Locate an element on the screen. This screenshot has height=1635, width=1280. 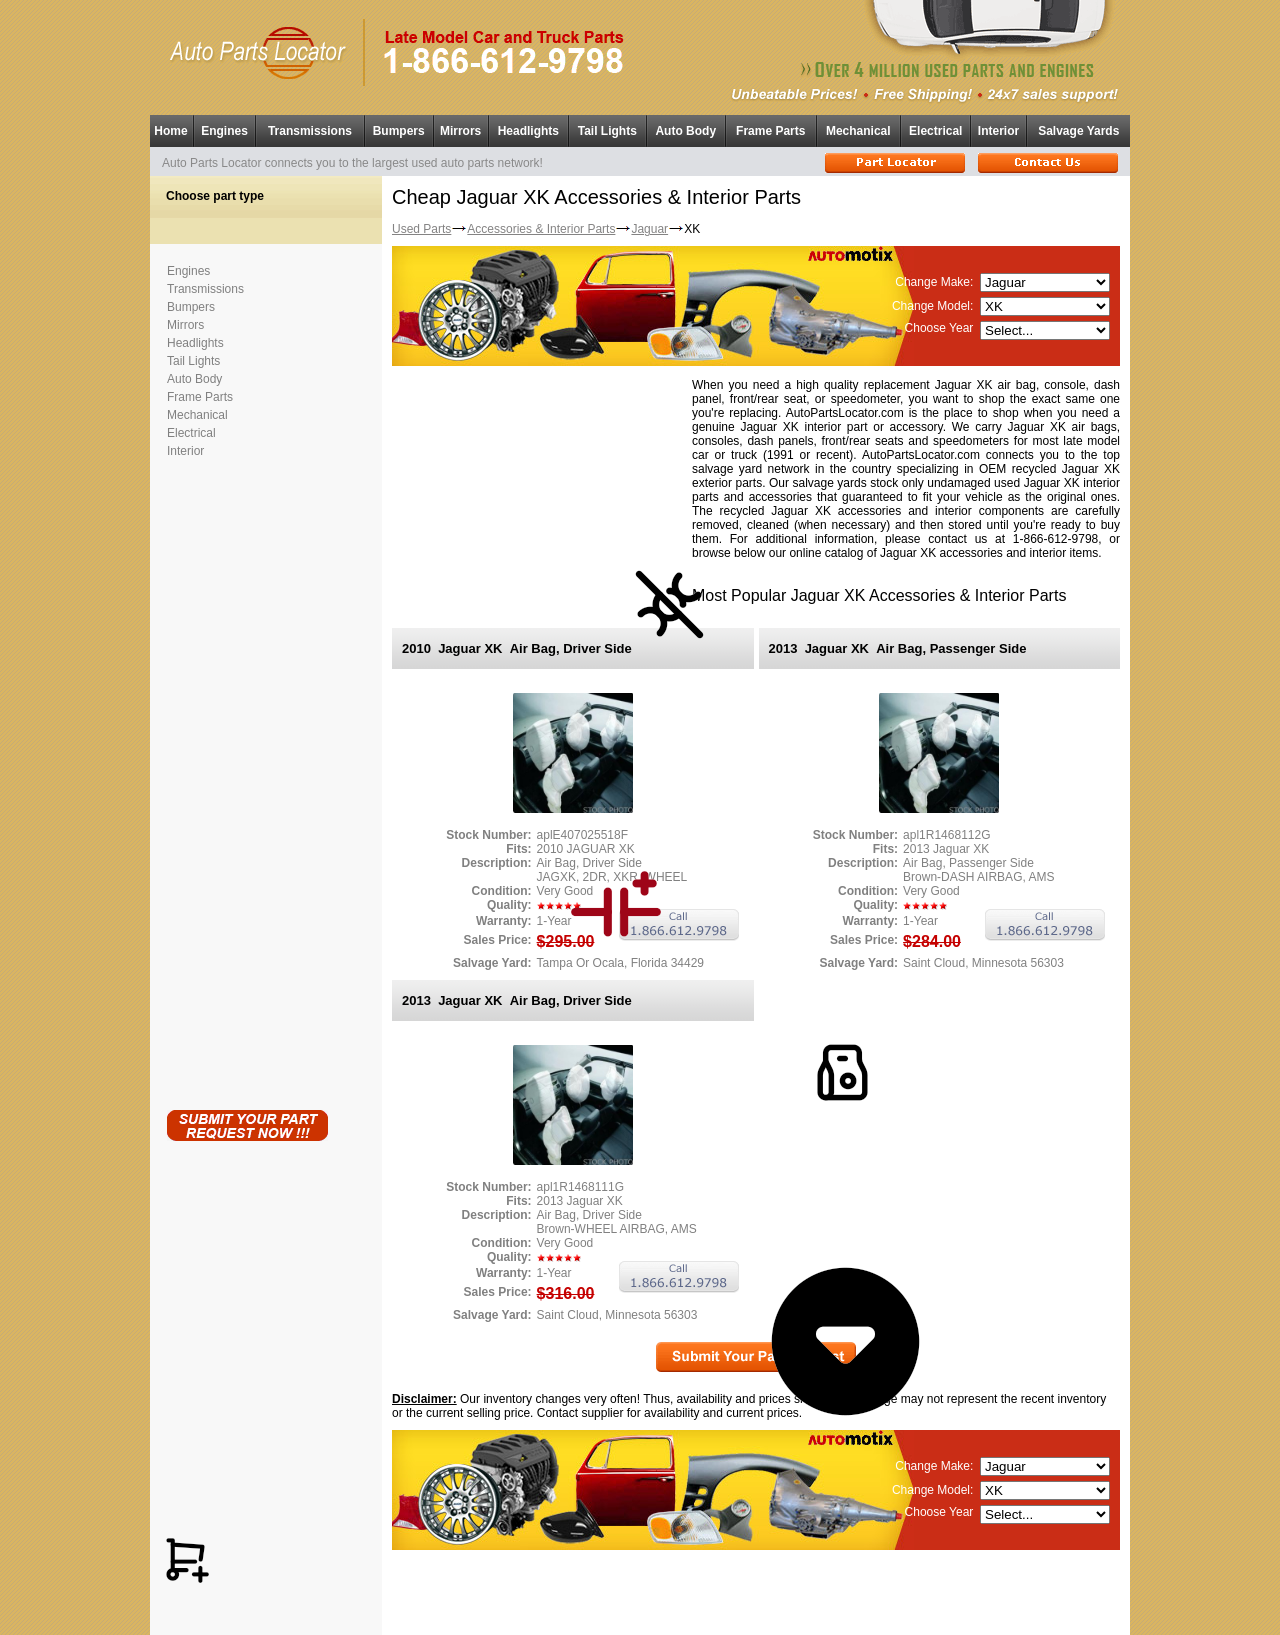
expand dropdown menu is located at coordinates (845, 1341).